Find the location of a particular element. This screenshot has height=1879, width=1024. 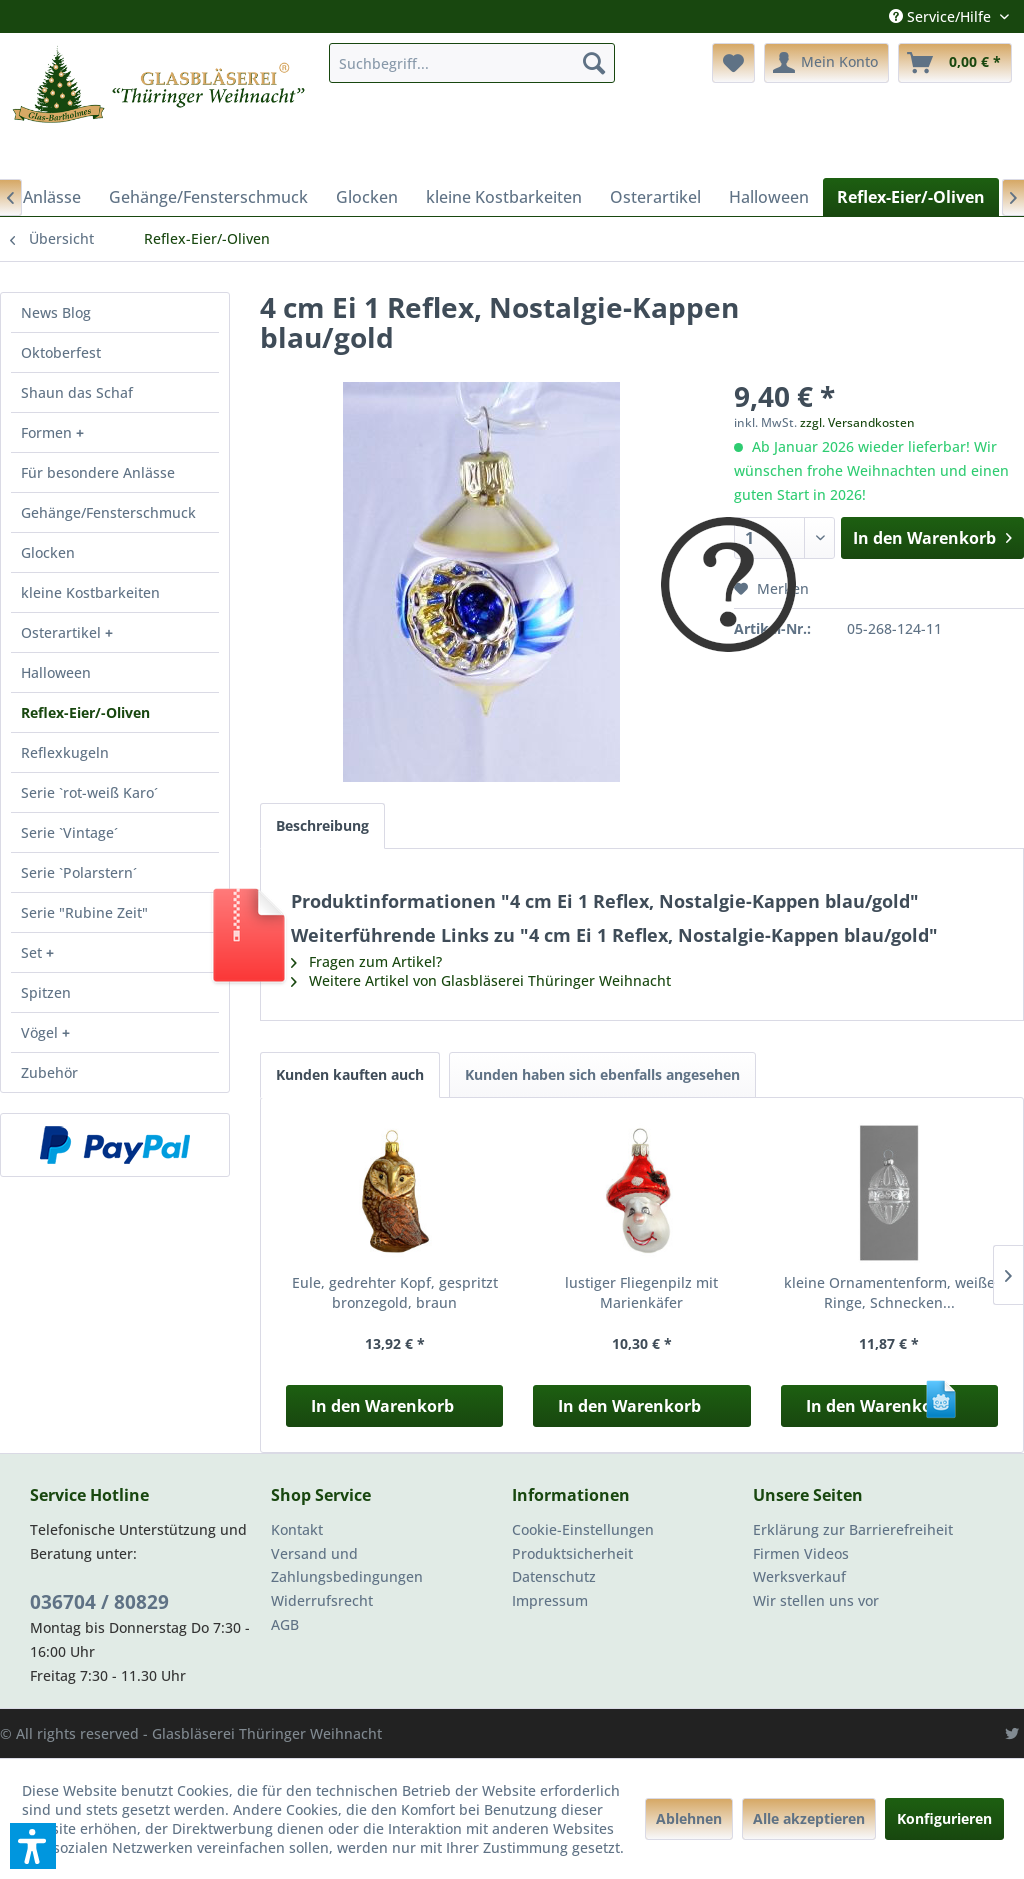

an lzop compressed archive file is located at coordinates (249, 937).